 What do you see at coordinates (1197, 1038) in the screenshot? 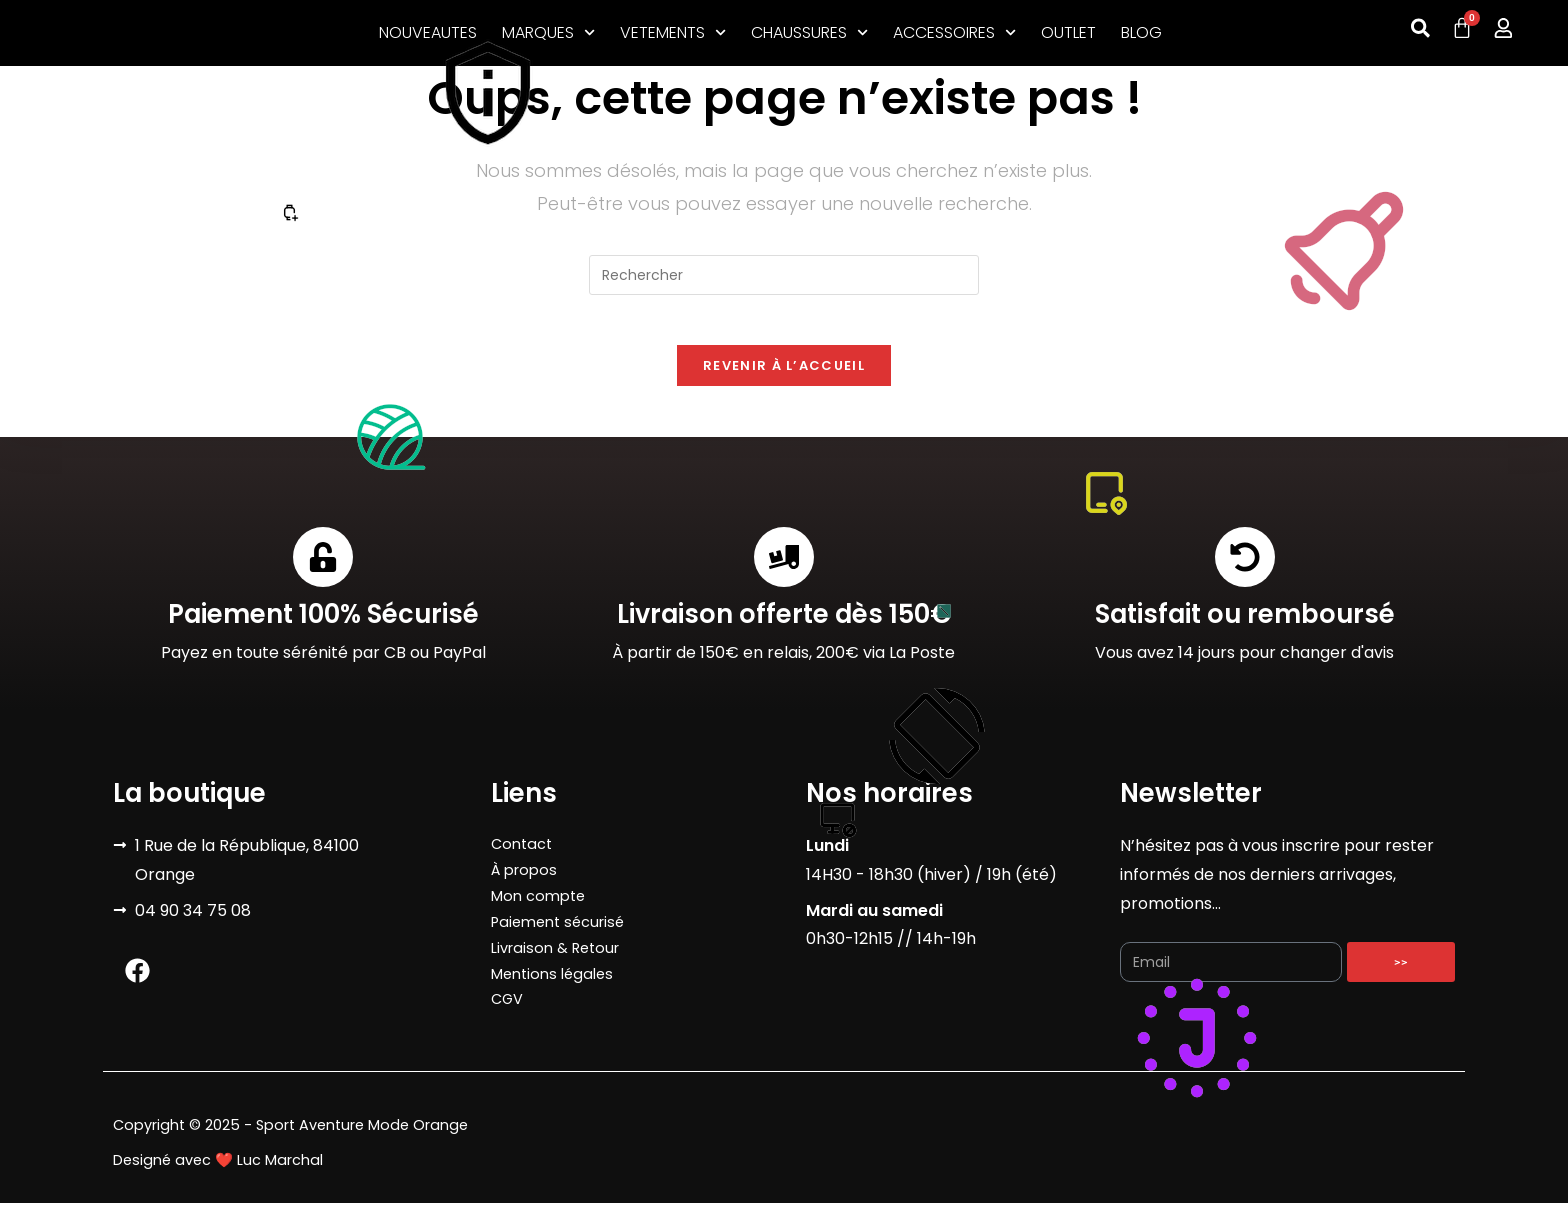
I see `indicates a loading or pending state for item "J"` at bounding box center [1197, 1038].